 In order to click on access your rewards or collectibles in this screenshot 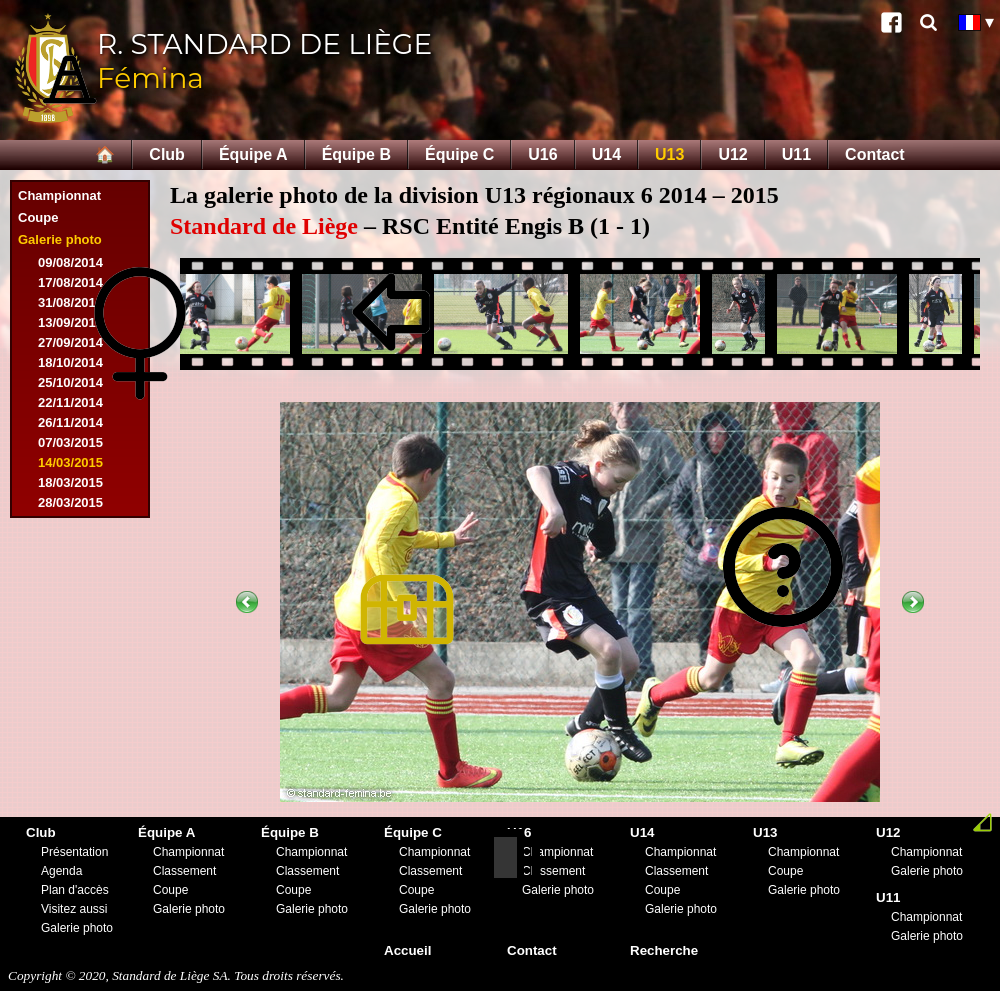, I will do `click(407, 611)`.